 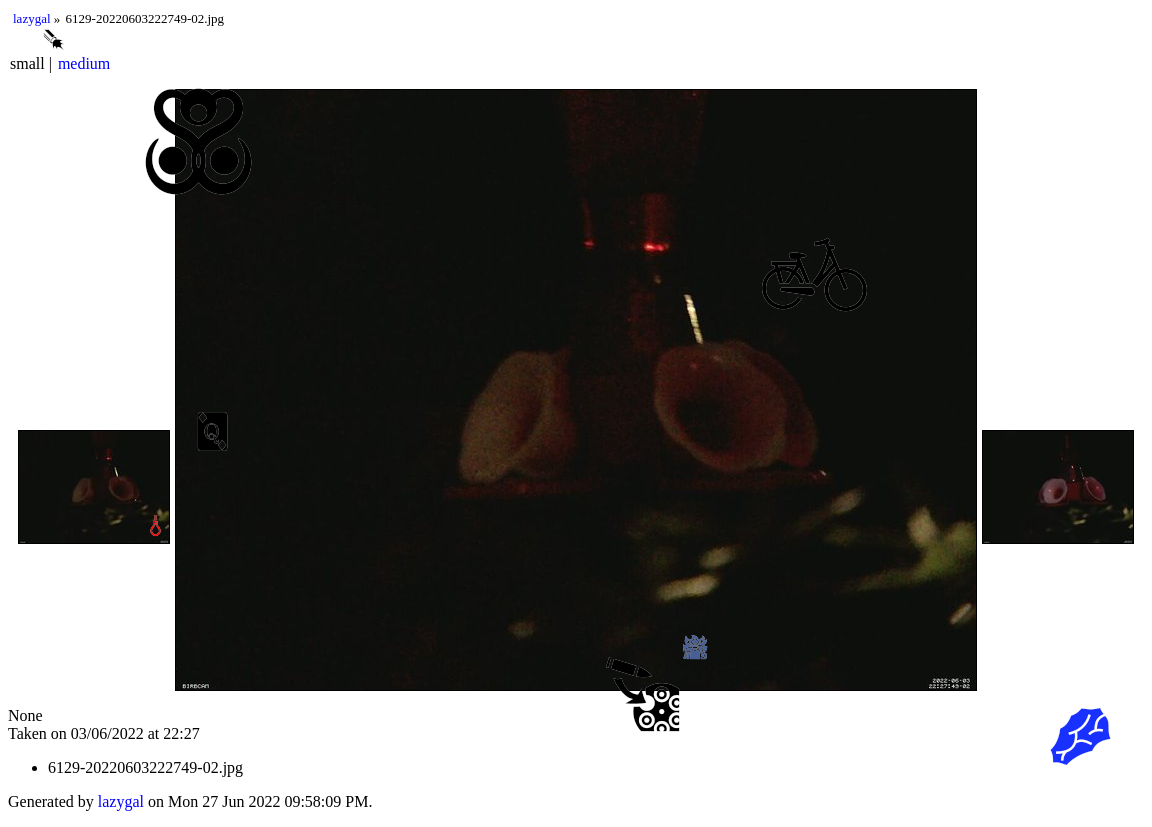 What do you see at coordinates (1080, 736) in the screenshot?
I see `craft or upgrade primitive tools` at bounding box center [1080, 736].